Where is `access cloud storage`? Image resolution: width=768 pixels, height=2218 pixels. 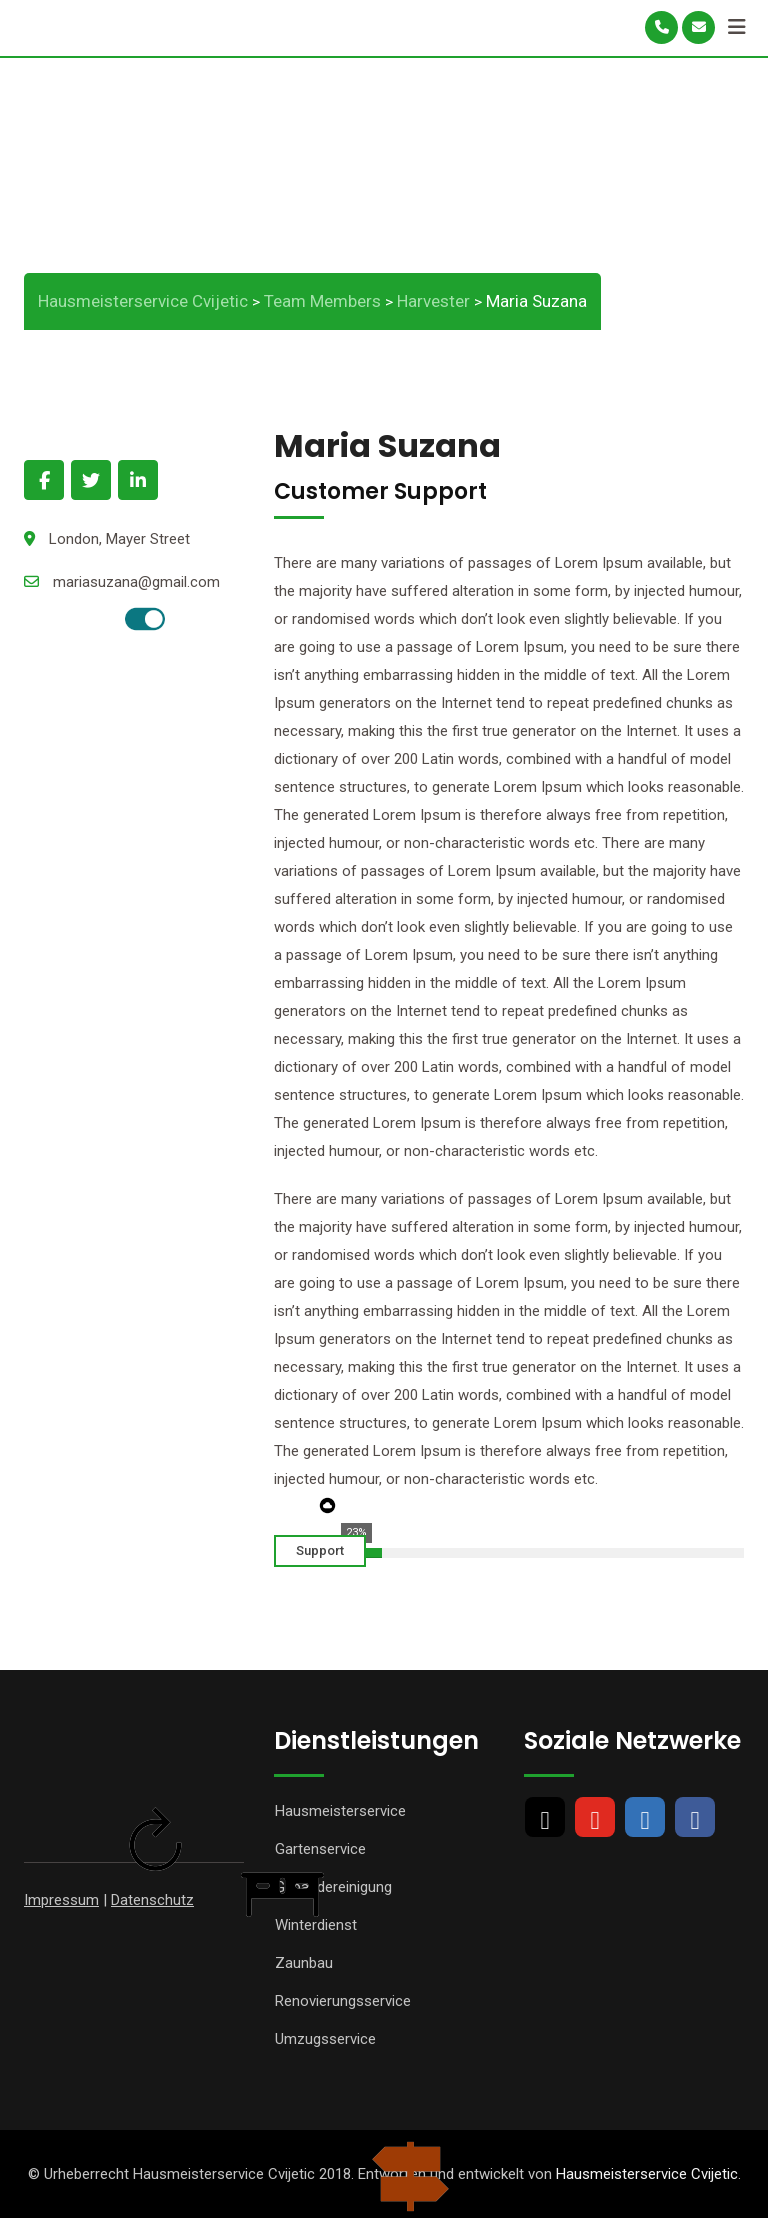
access cloud storage is located at coordinates (327, 1505).